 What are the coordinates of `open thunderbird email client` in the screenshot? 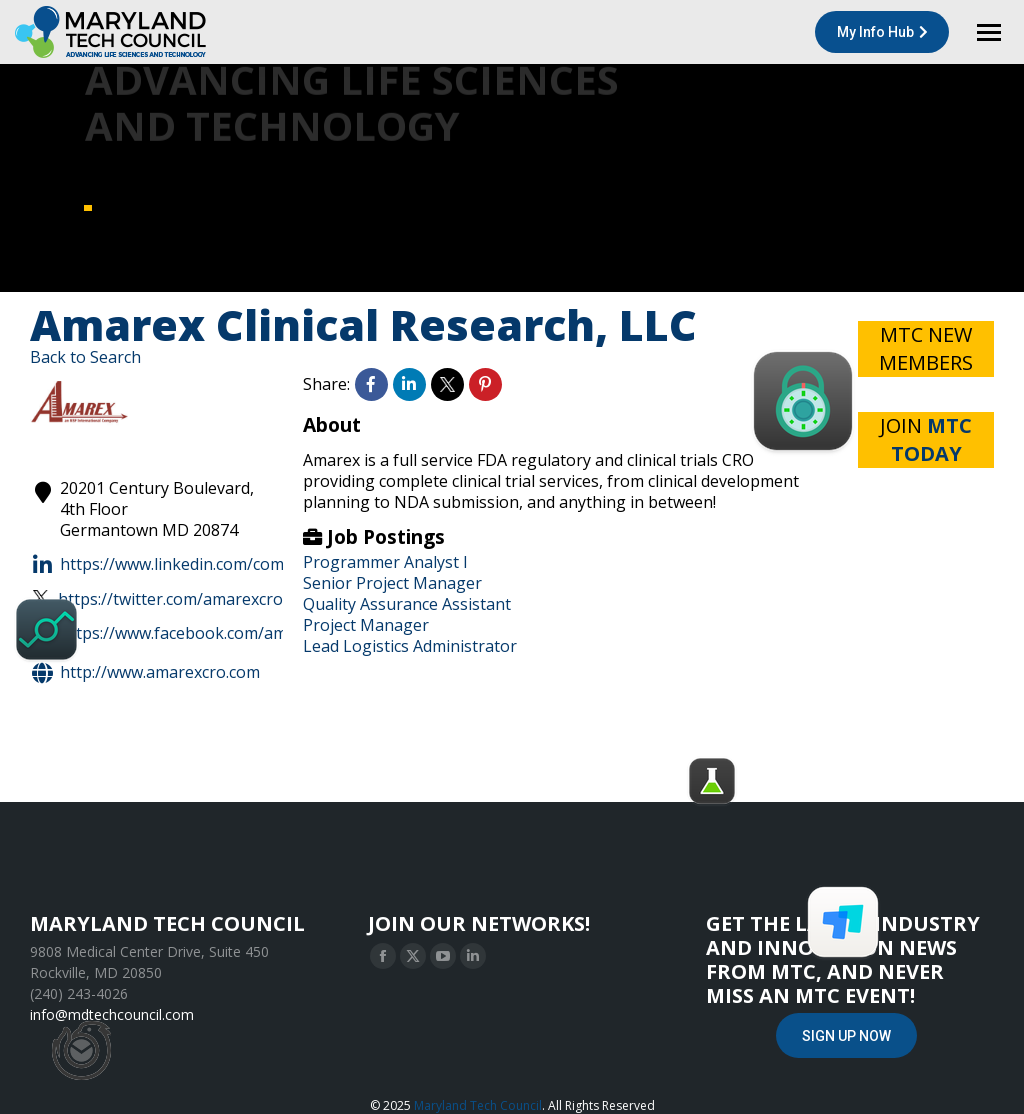 It's located at (81, 1050).